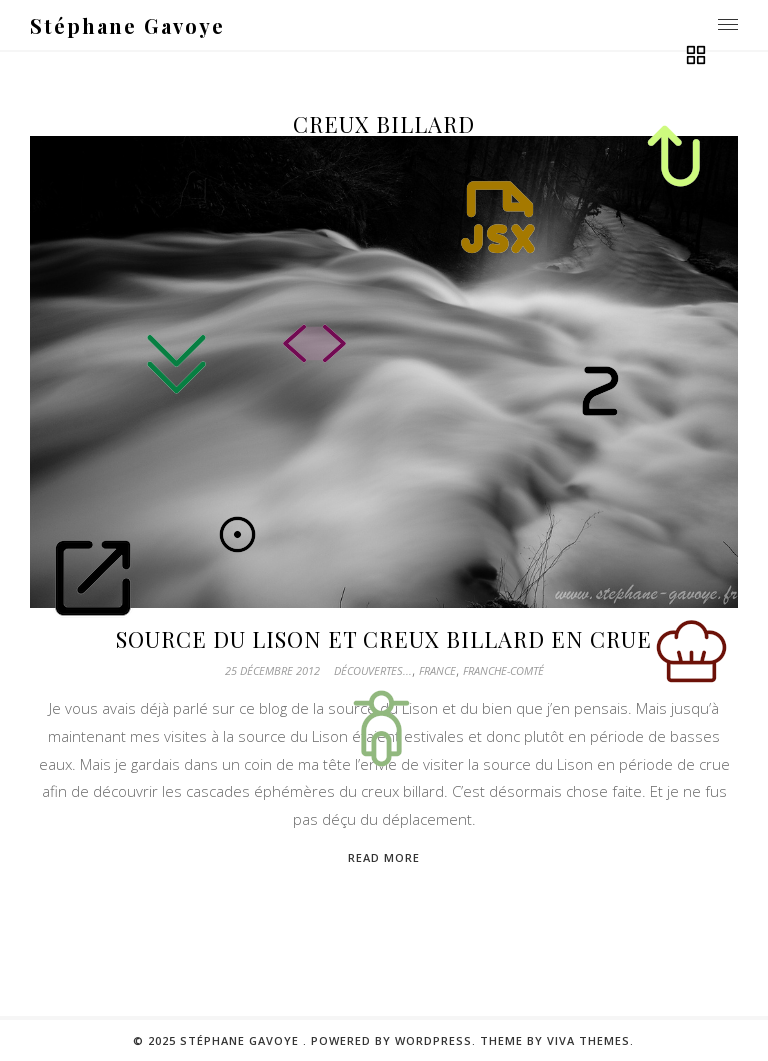  I want to click on view items in grid layout, so click(696, 55).